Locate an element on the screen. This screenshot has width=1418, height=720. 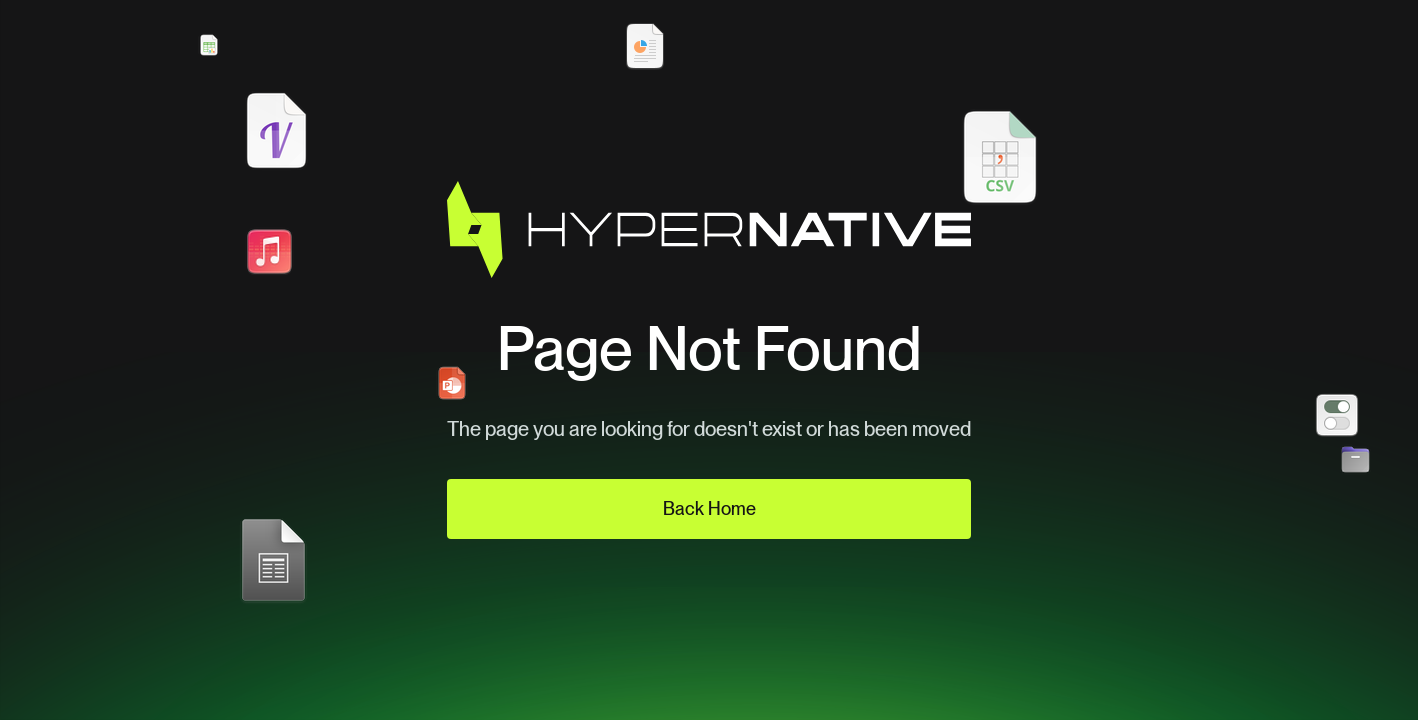
open the files application is located at coordinates (1355, 459).